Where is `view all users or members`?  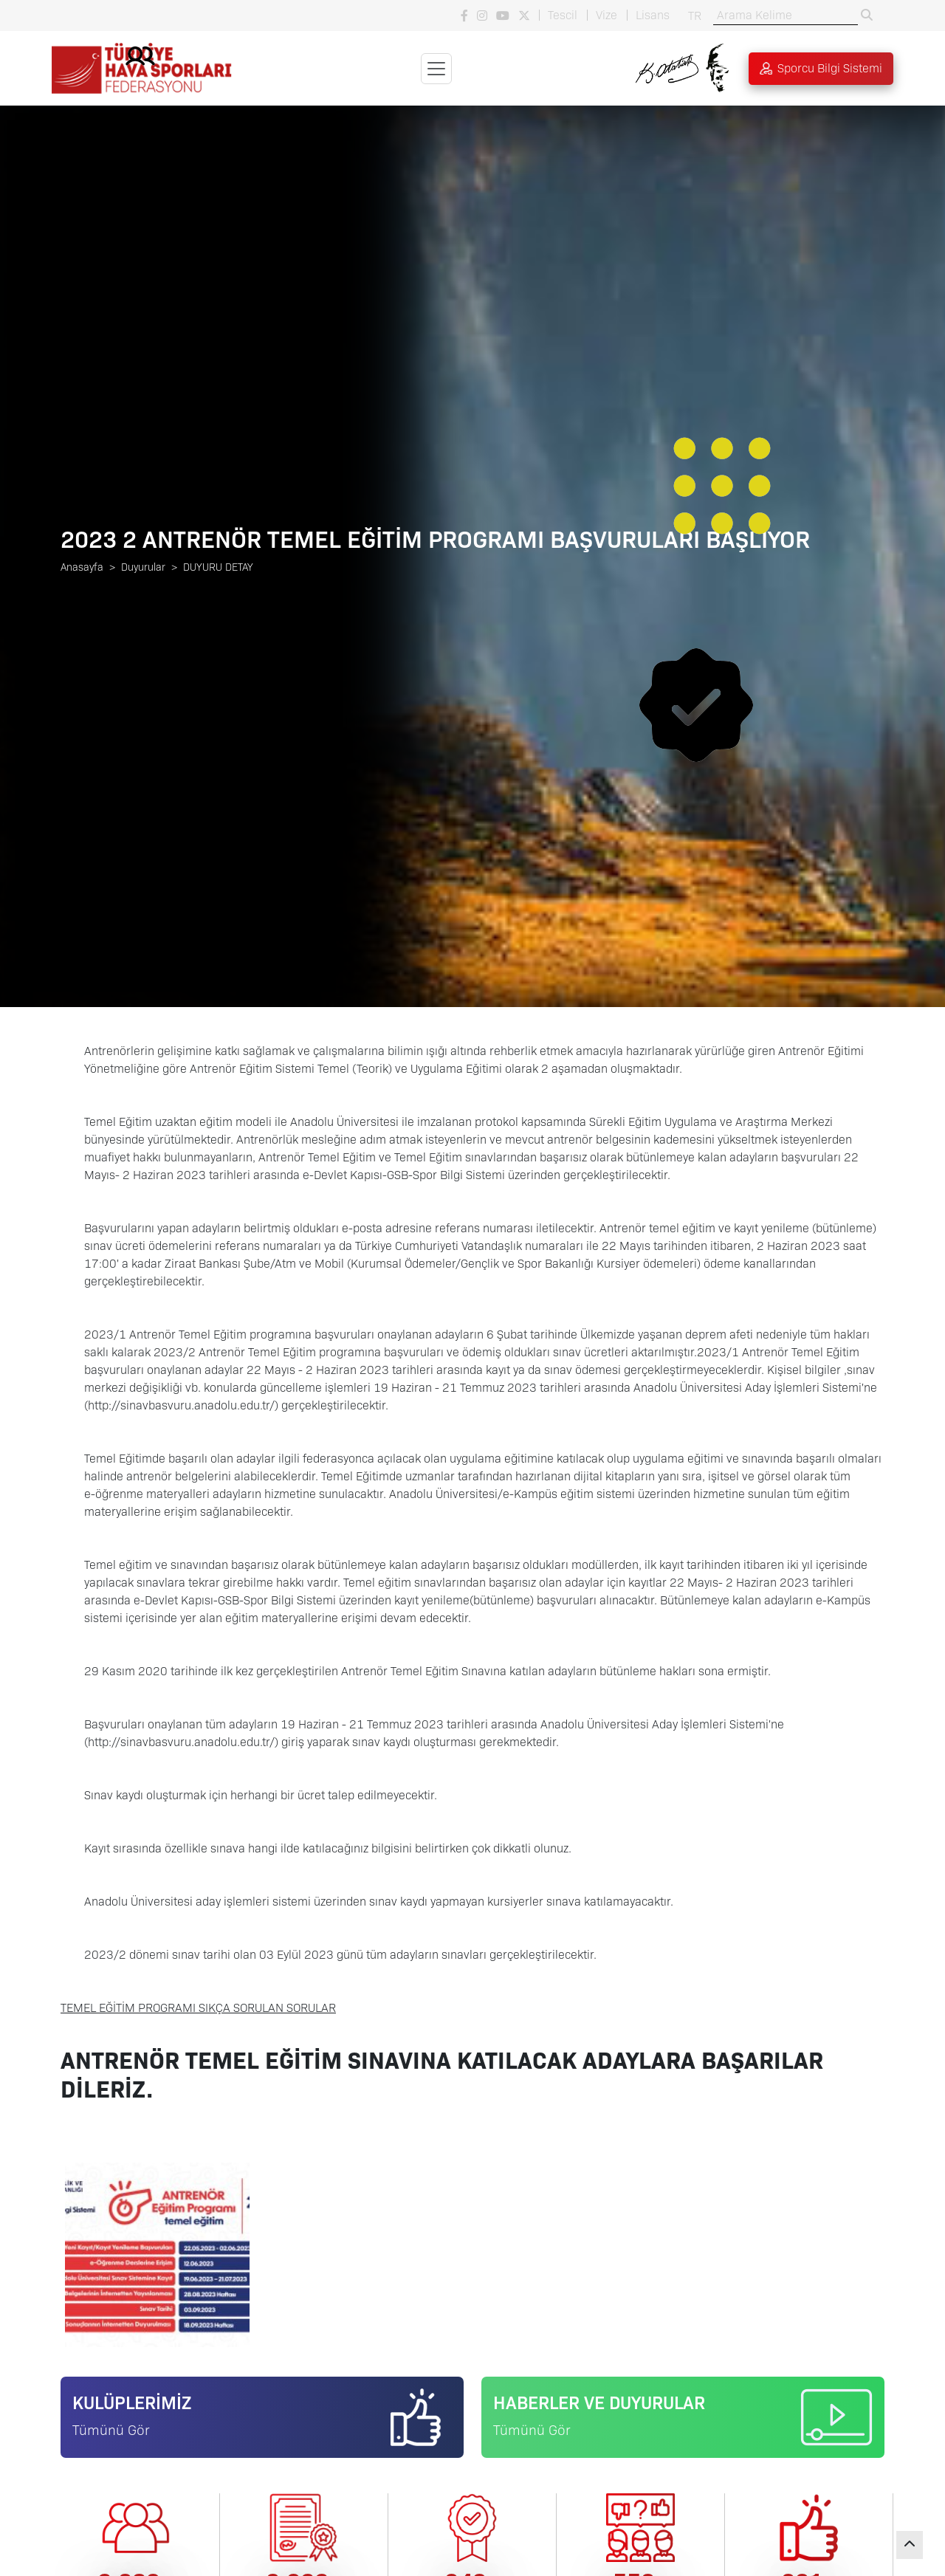
view all users or members is located at coordinates (140, 56).